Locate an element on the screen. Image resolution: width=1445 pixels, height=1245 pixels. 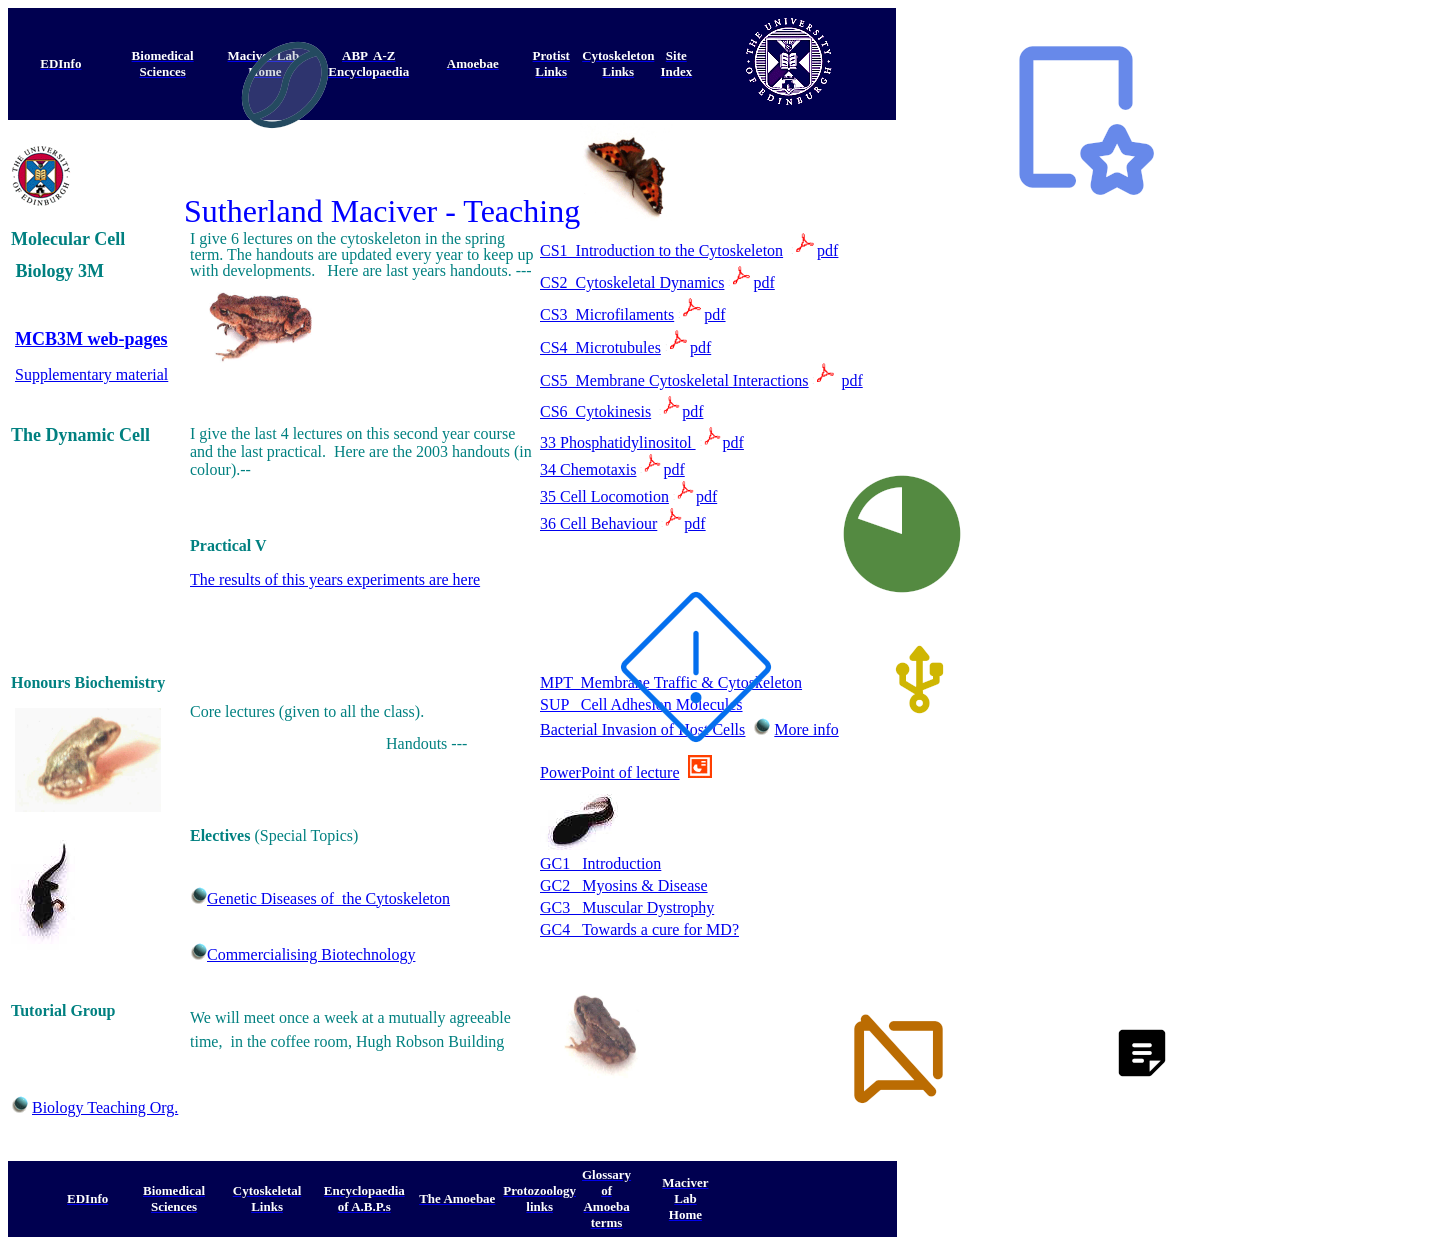
indicates a warning or caution state is located at coordinates (696, 667).